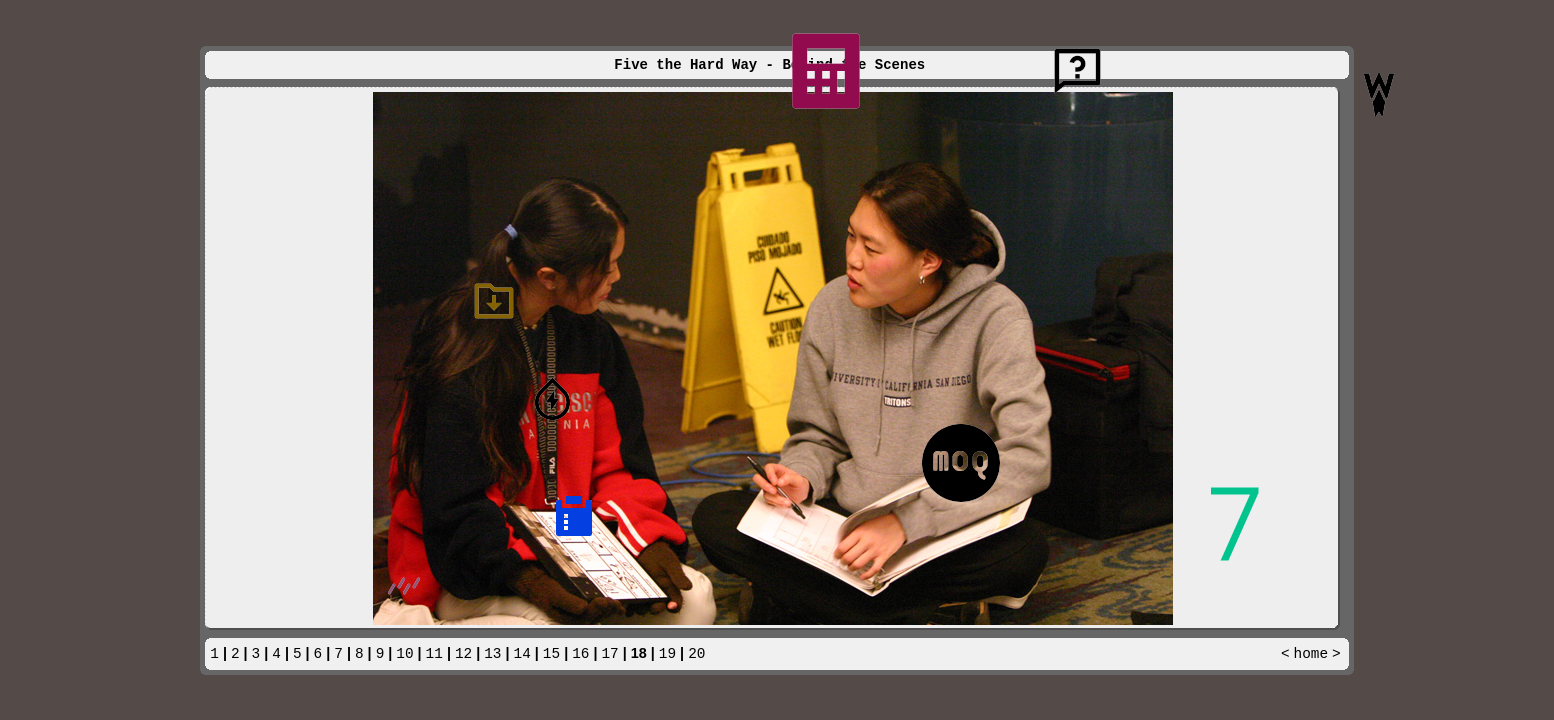 The height and width of the screenshot is (720, 1554). I want to click on moq library or framework logo, so click(961, 463).